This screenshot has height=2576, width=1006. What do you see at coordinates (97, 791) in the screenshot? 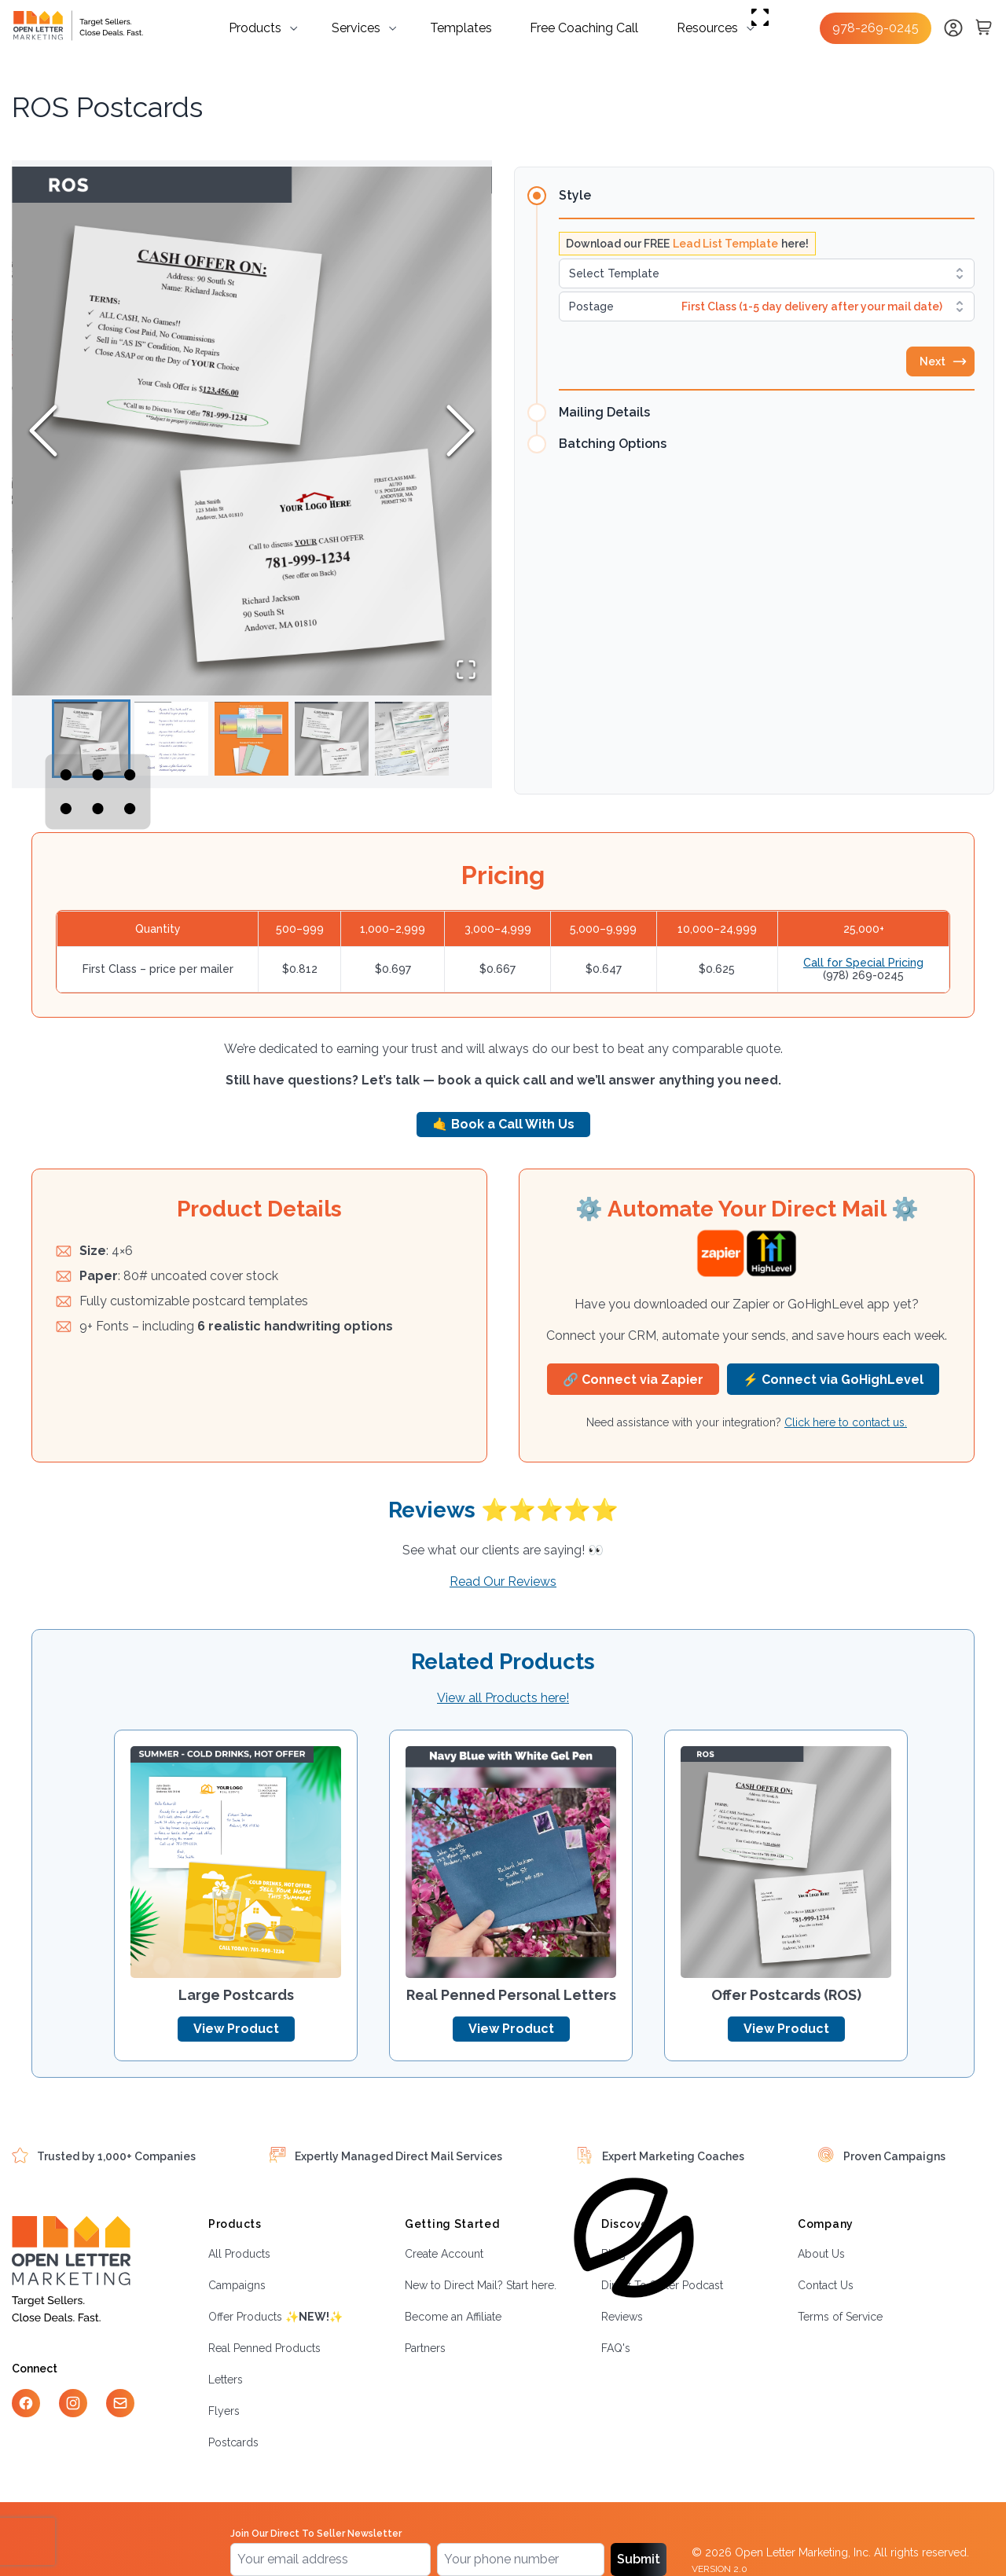
I see `drag to reorder or rearrange items` at bounding box center [97, 791].